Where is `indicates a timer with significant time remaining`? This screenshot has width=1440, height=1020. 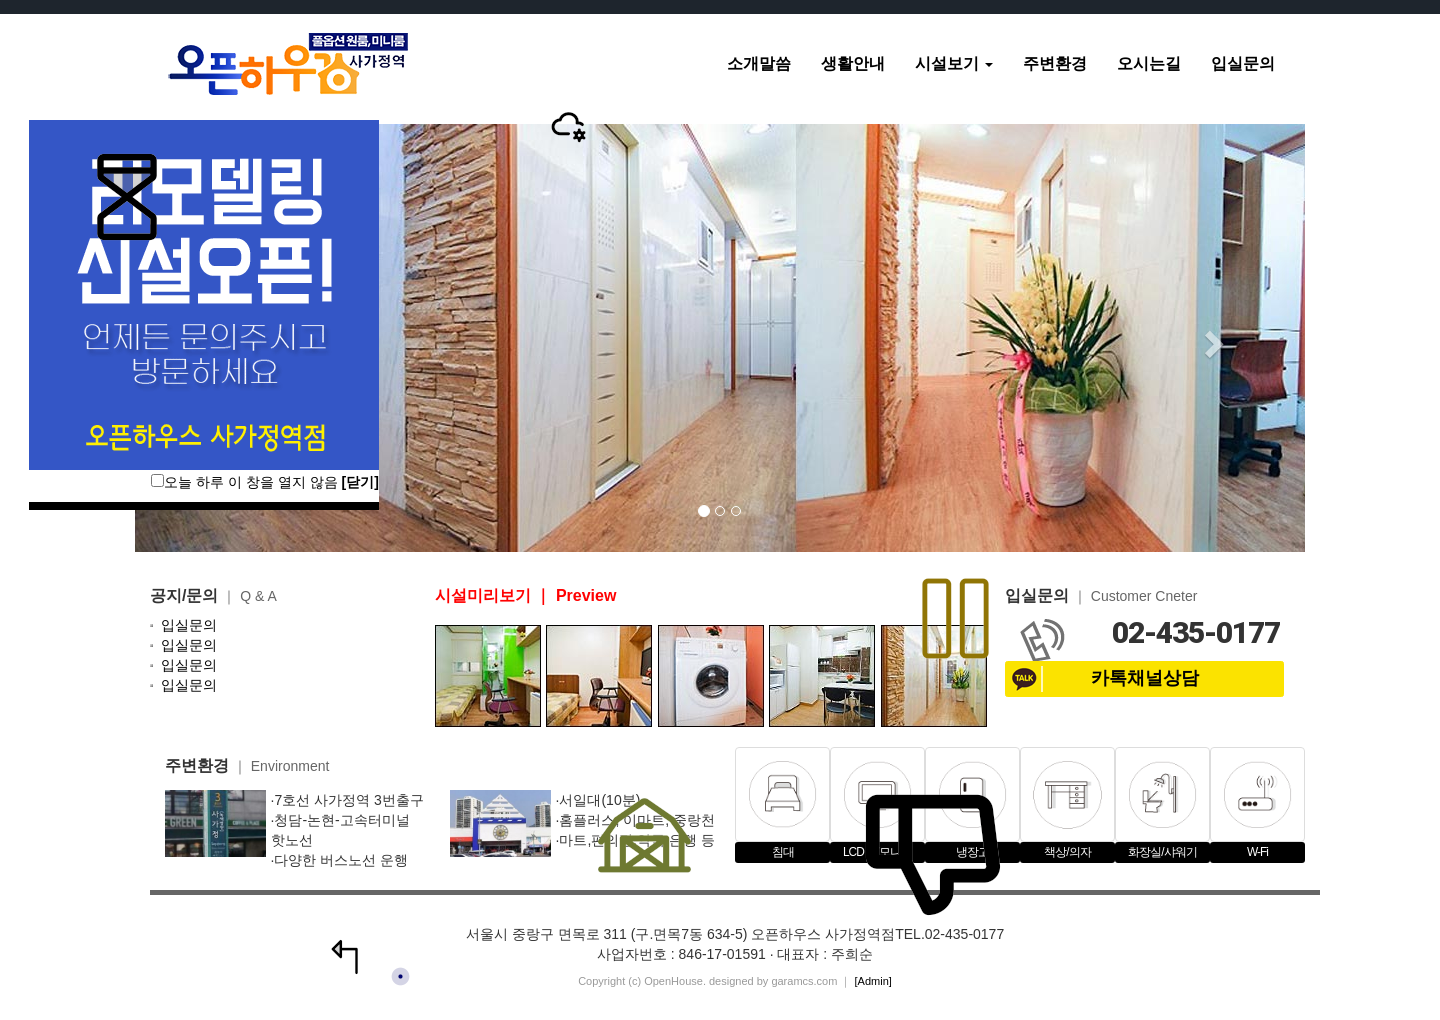 indicates a timer with significant time remaining is located at coordinates (127, 197).